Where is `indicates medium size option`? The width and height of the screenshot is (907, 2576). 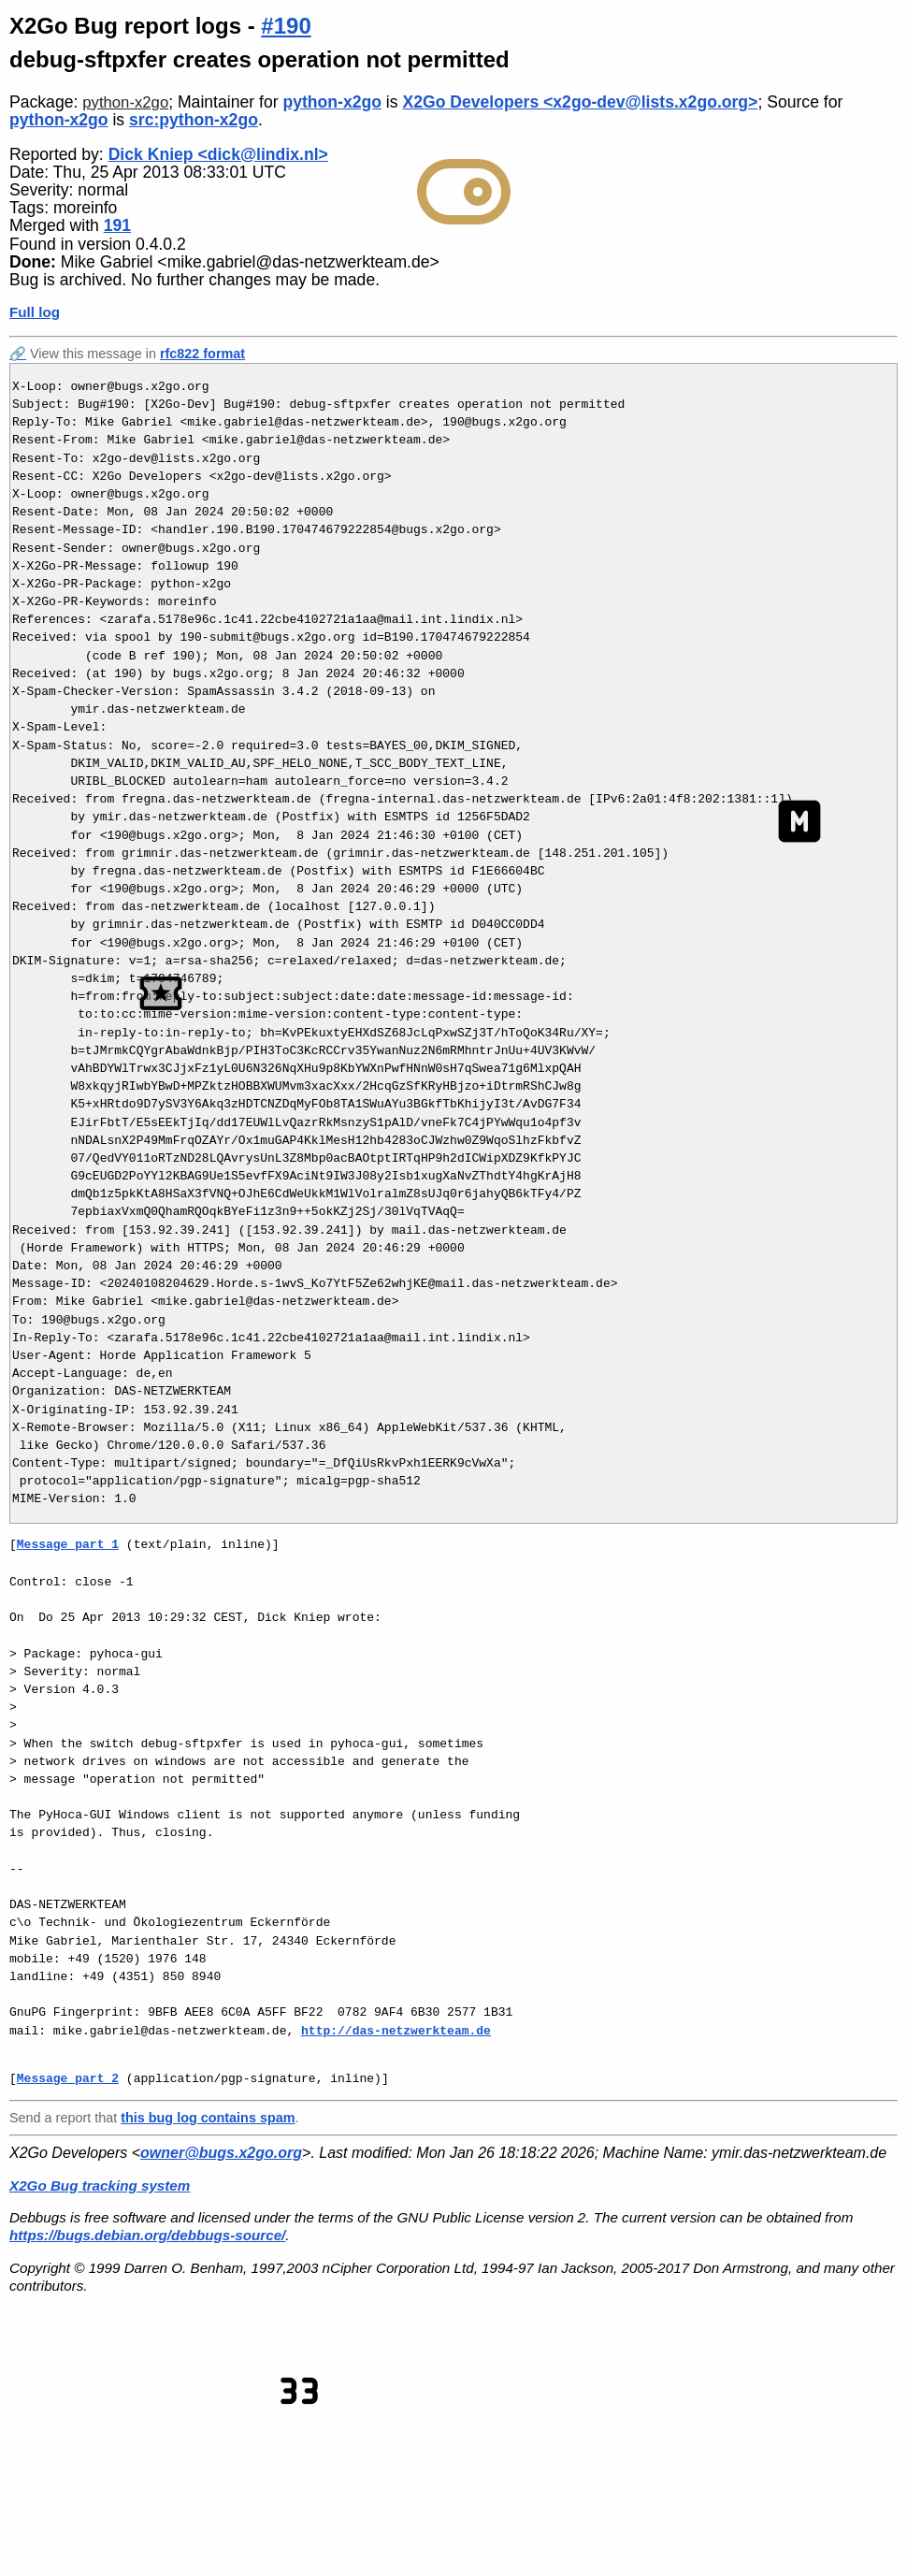 indicates medium size option is located at coordinates (799, 821).